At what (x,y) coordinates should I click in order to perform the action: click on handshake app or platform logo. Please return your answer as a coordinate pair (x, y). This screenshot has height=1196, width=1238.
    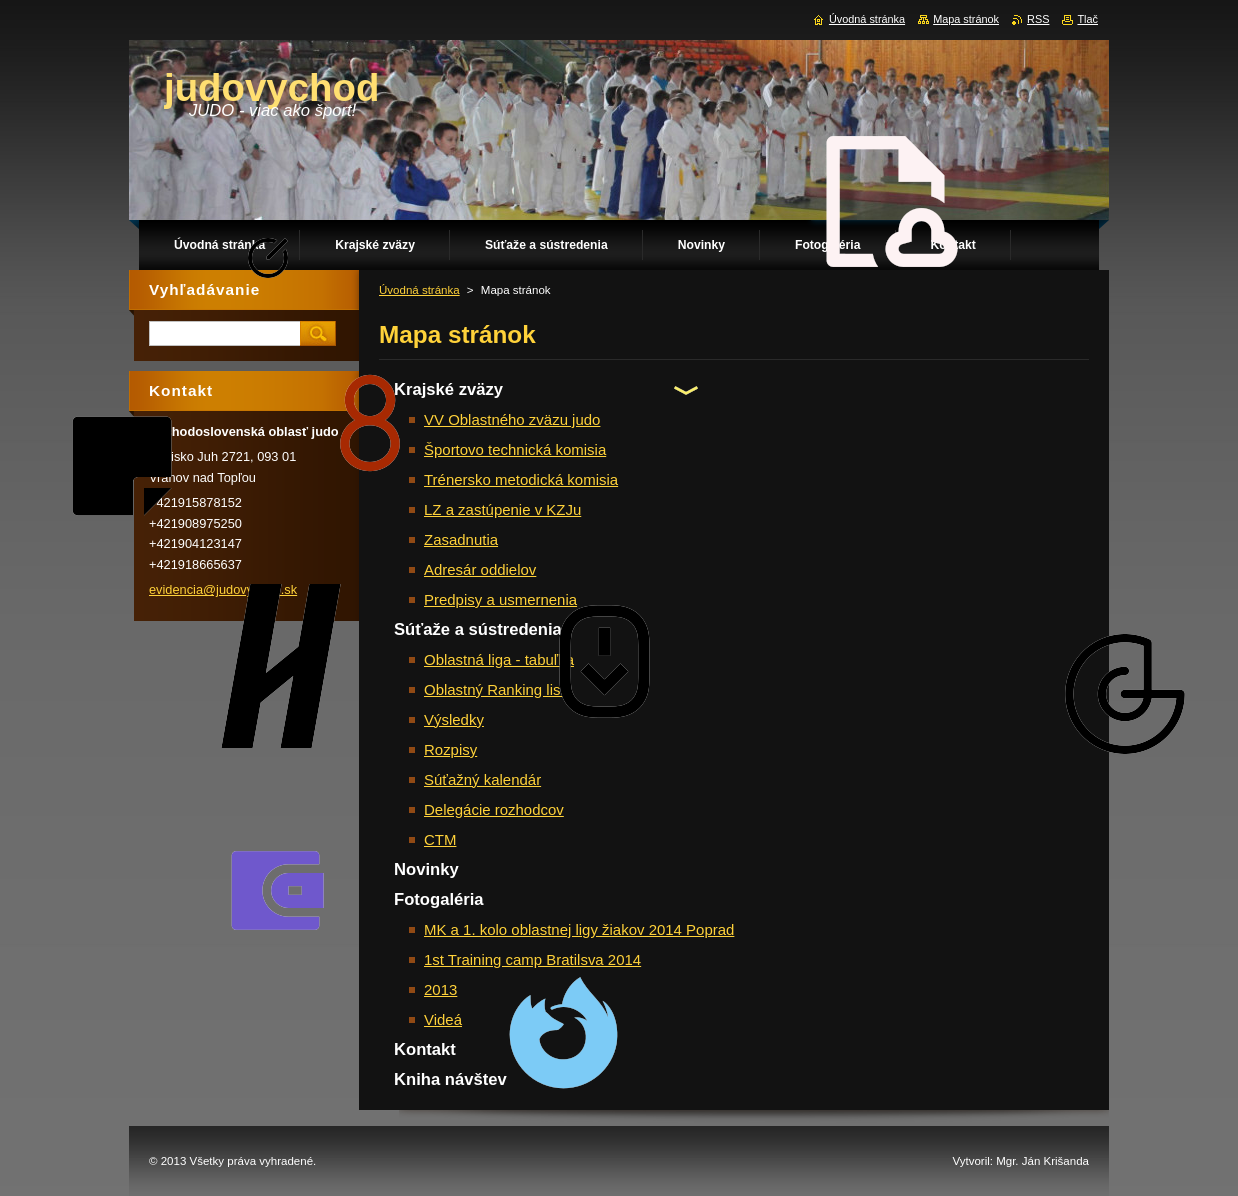
    Looking at the image, I should click on (281, 666).